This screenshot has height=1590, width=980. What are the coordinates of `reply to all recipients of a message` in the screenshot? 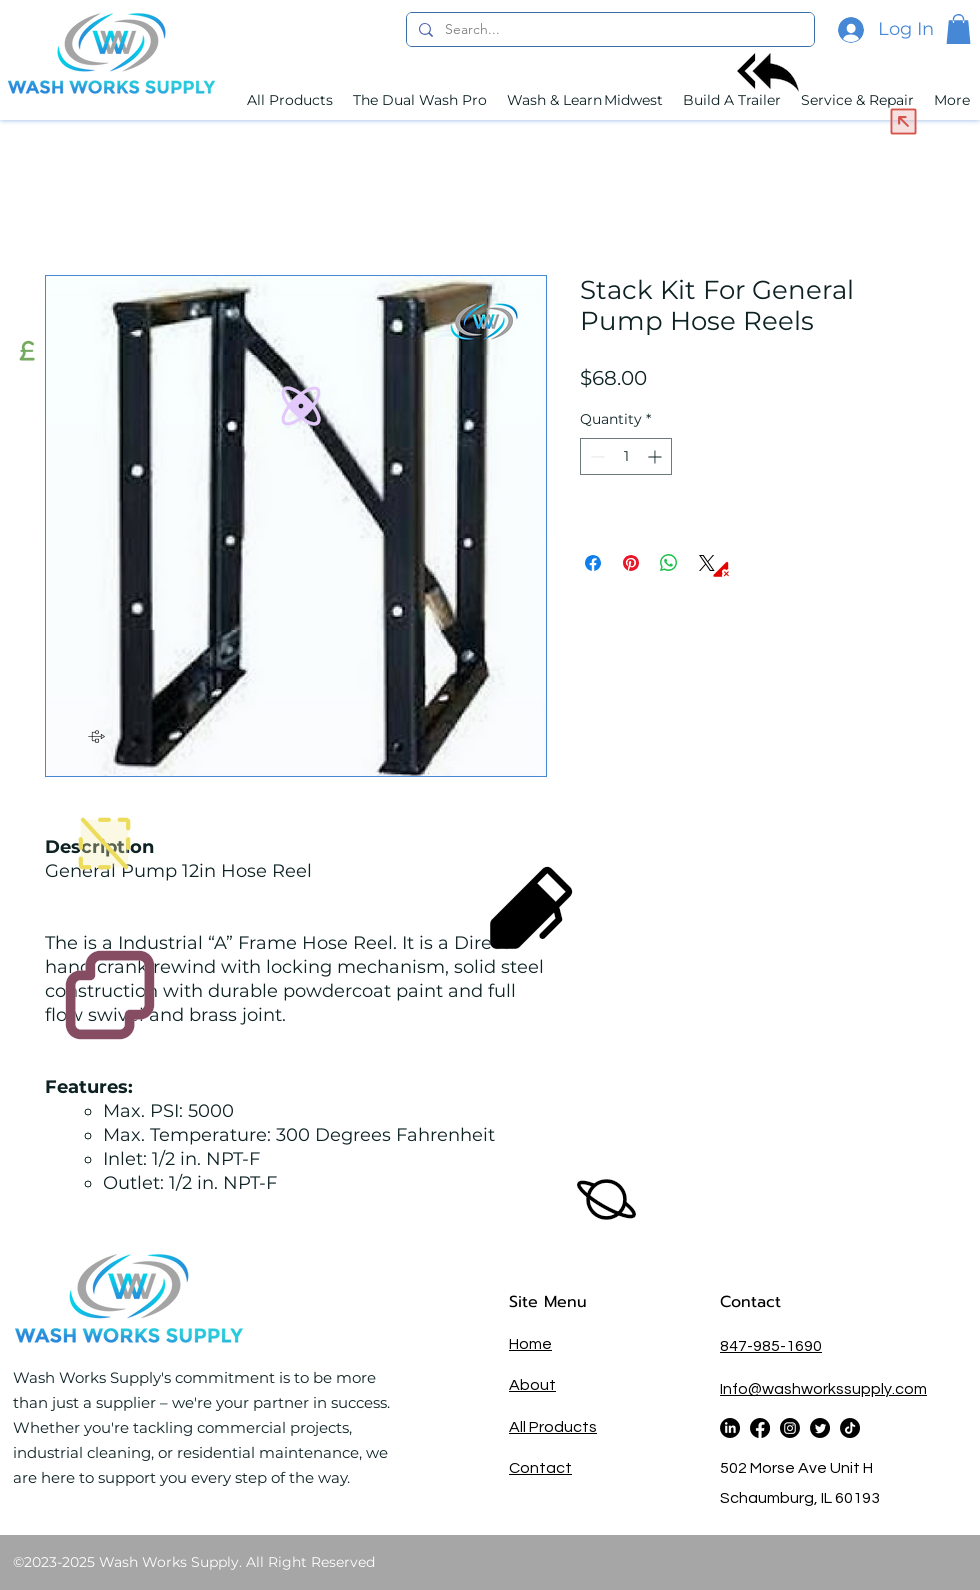 It's located at (768, 71).